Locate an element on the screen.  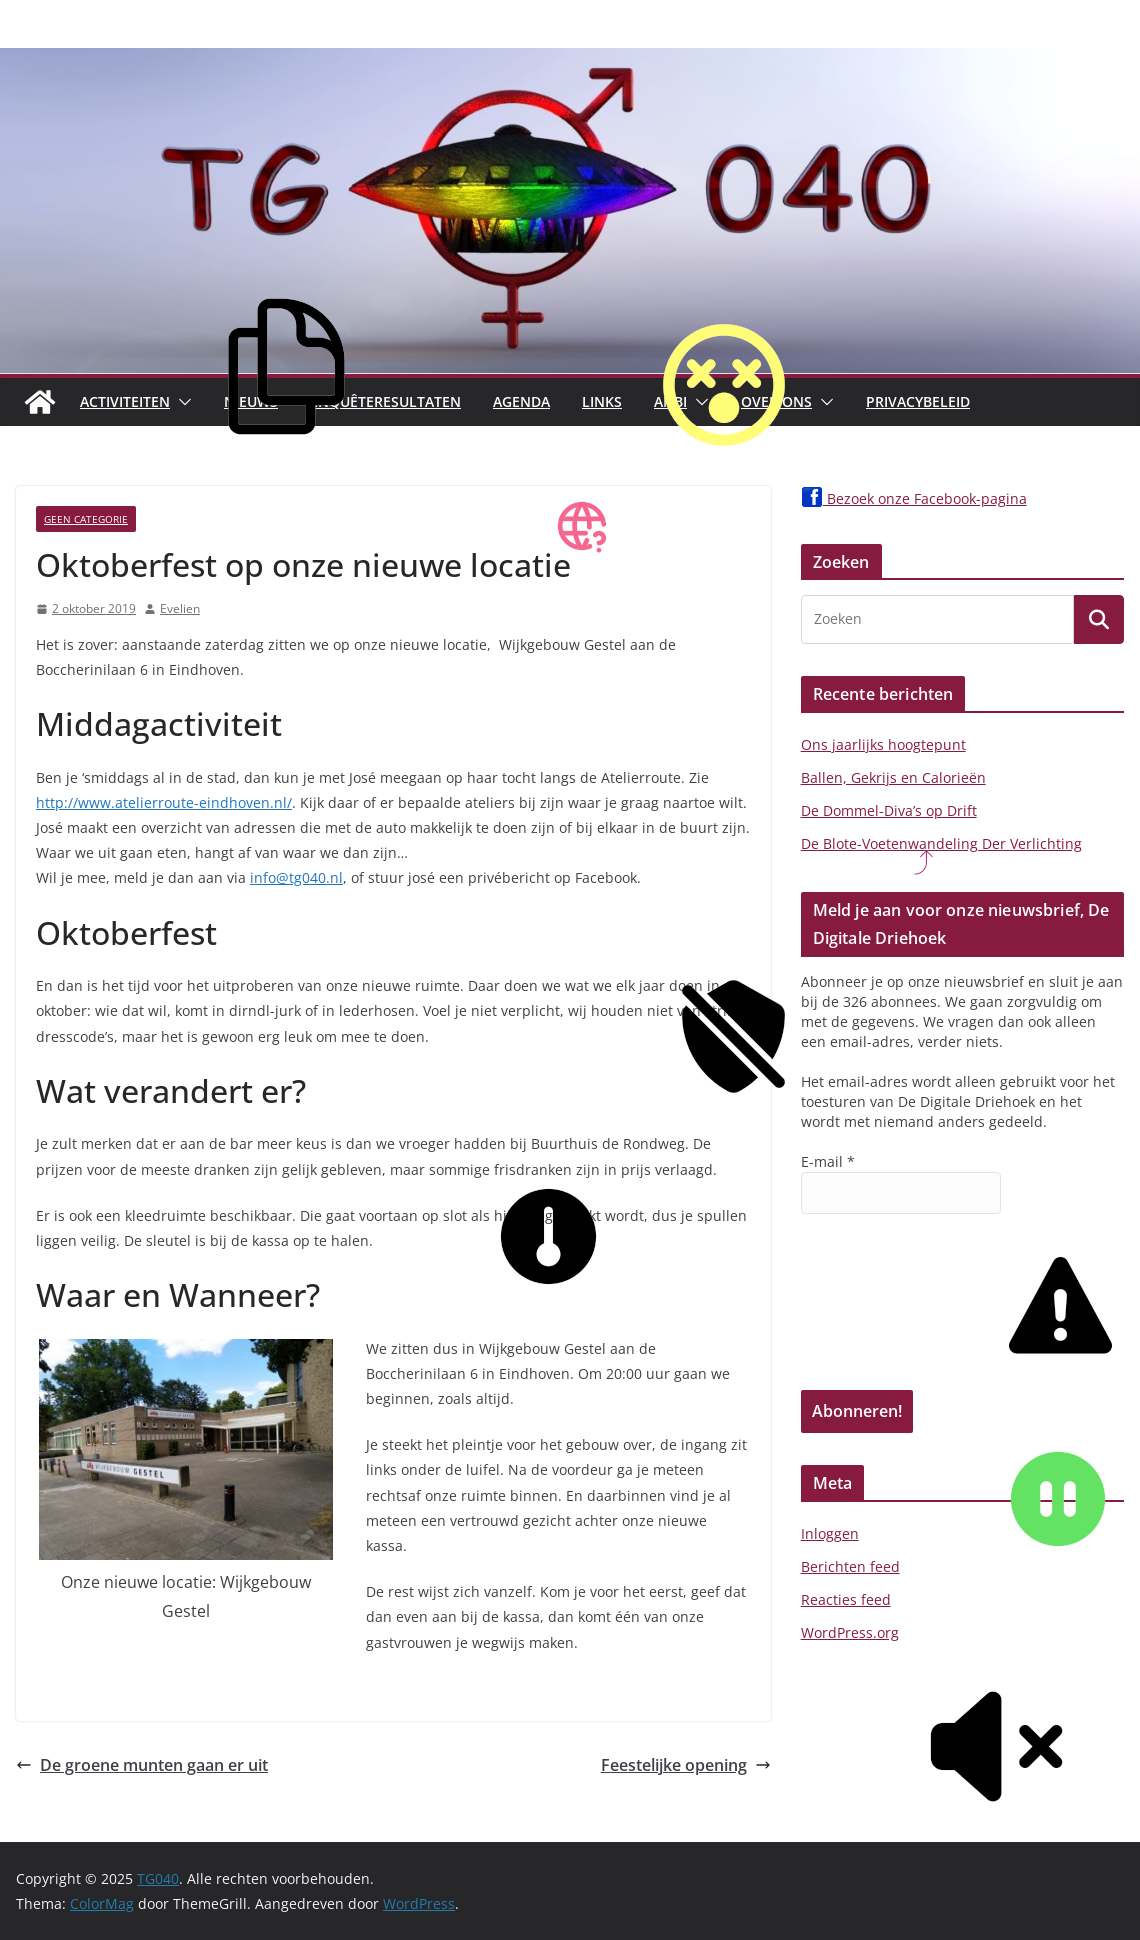
view performance or speed metrics is located at coordinates (548, 1236).